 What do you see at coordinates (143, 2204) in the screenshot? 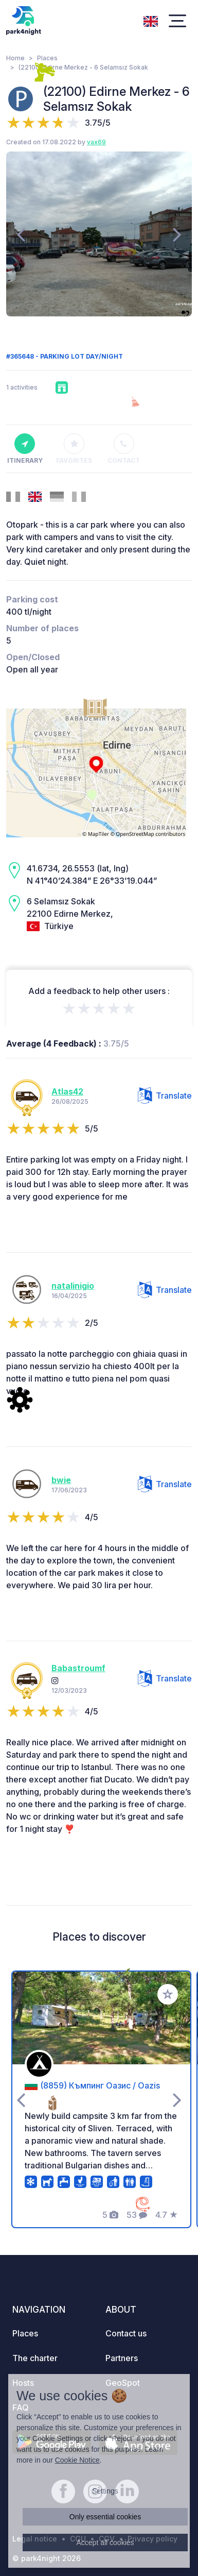
I see `hunting bolas weapon item in game inventory` at bounding box center [143, 2204].